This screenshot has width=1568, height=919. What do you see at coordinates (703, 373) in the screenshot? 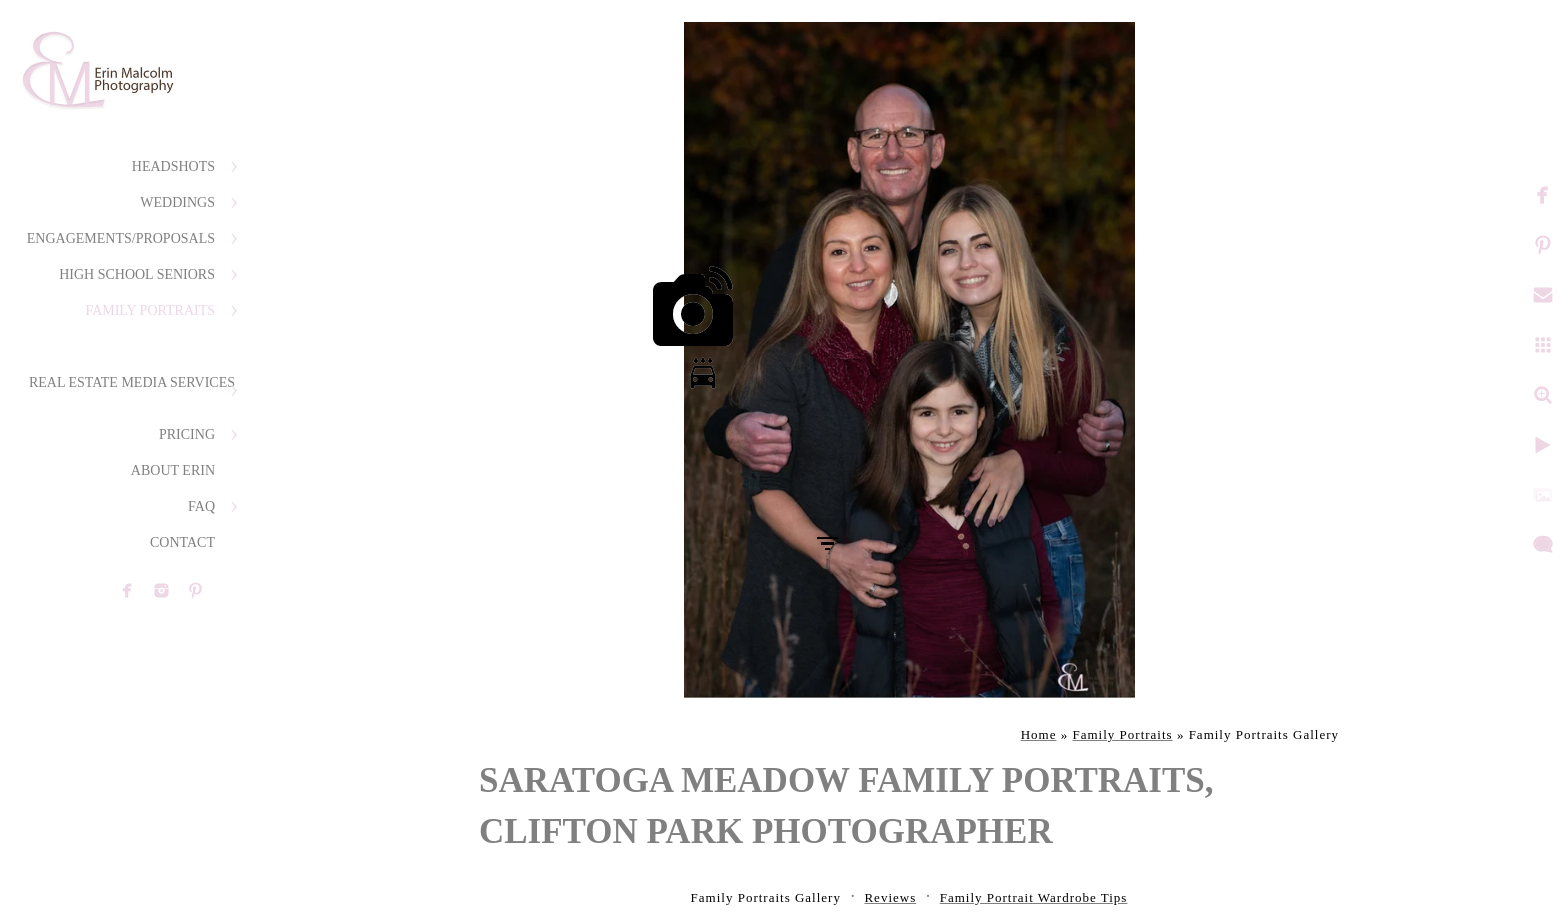
I see `find nearby car wash locations` at bounding box center [703, 373].